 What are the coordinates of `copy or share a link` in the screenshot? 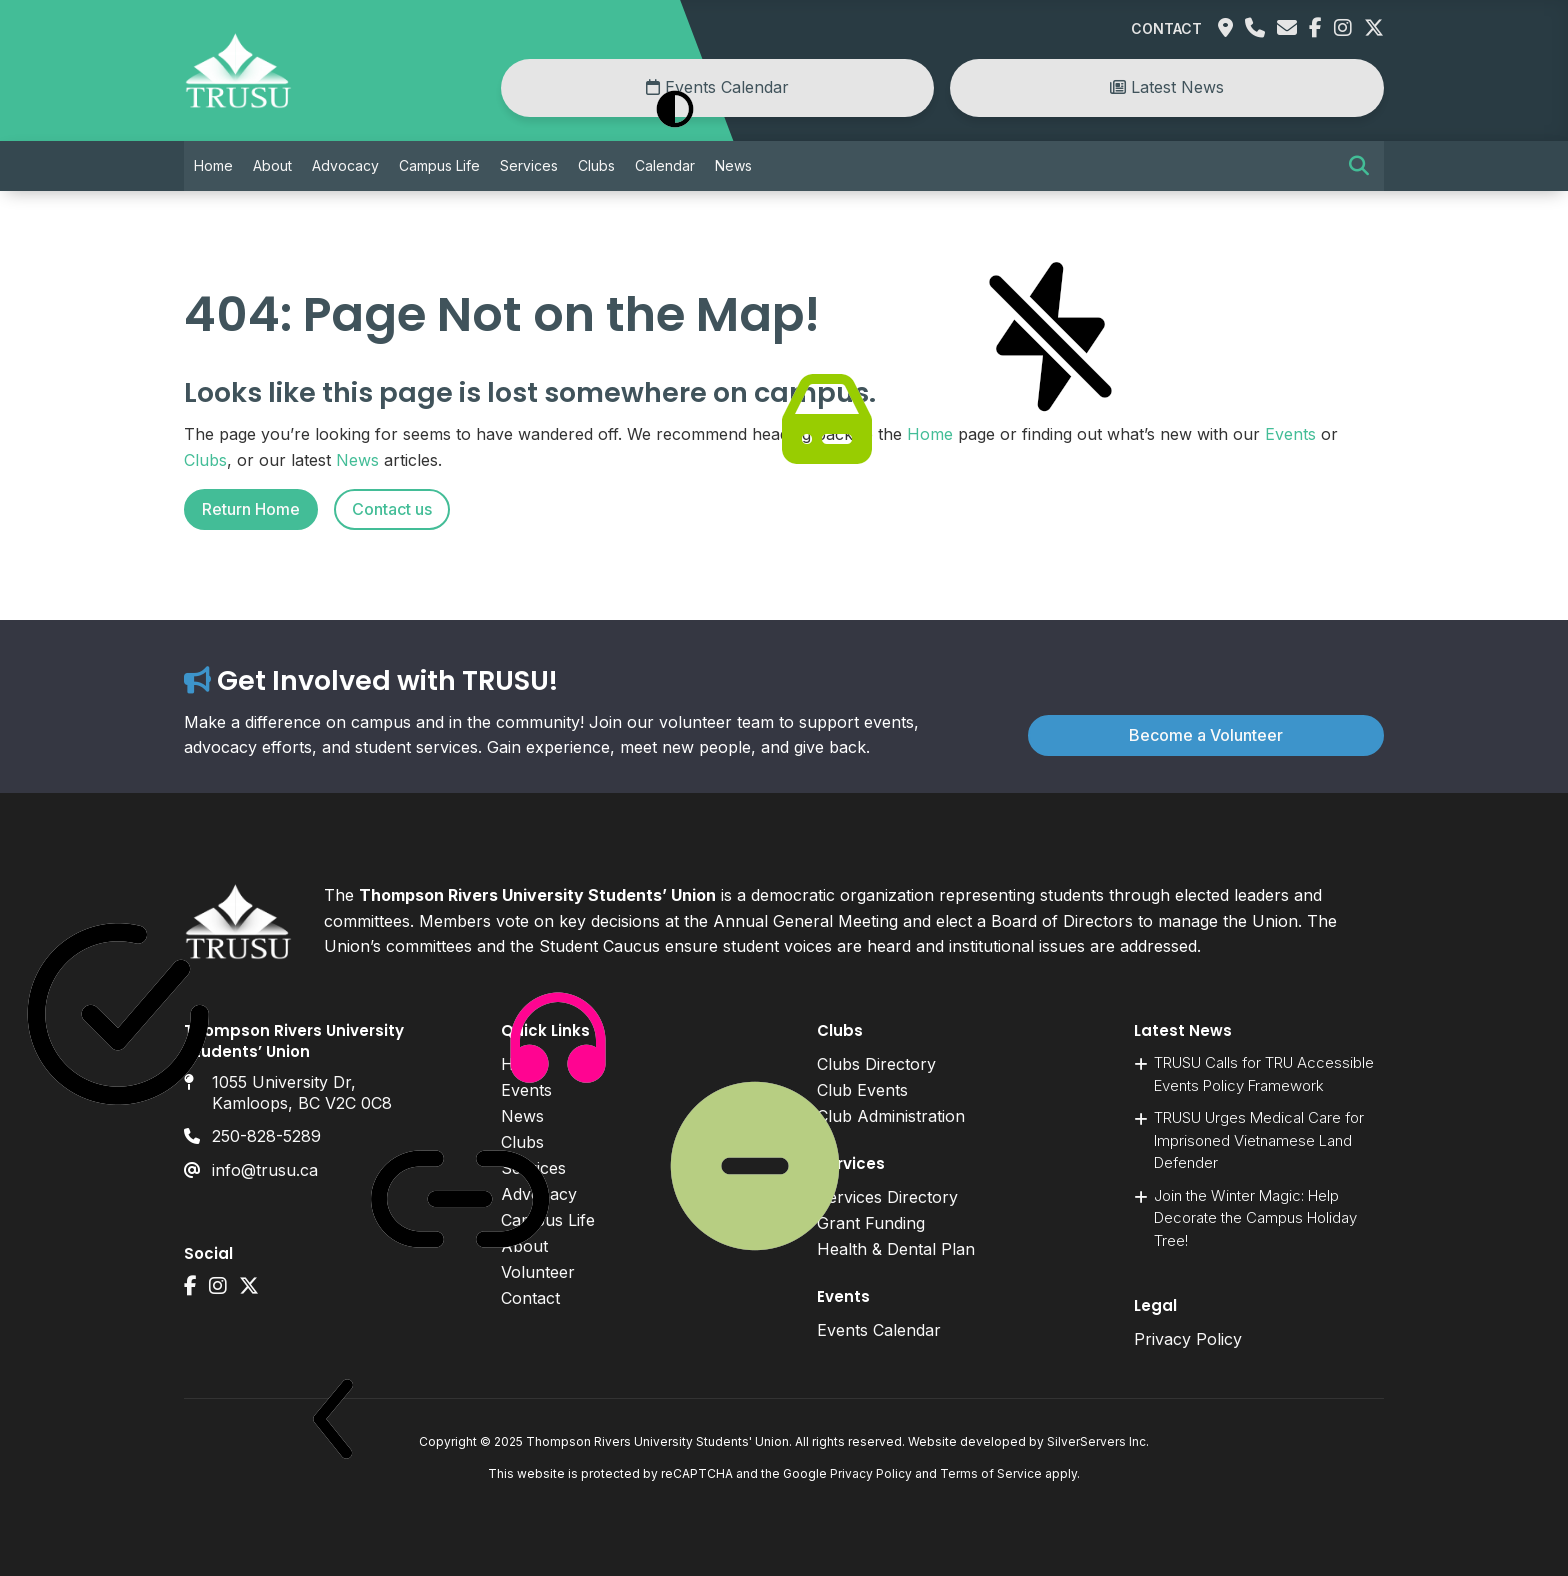 It's located at (460, 1199).